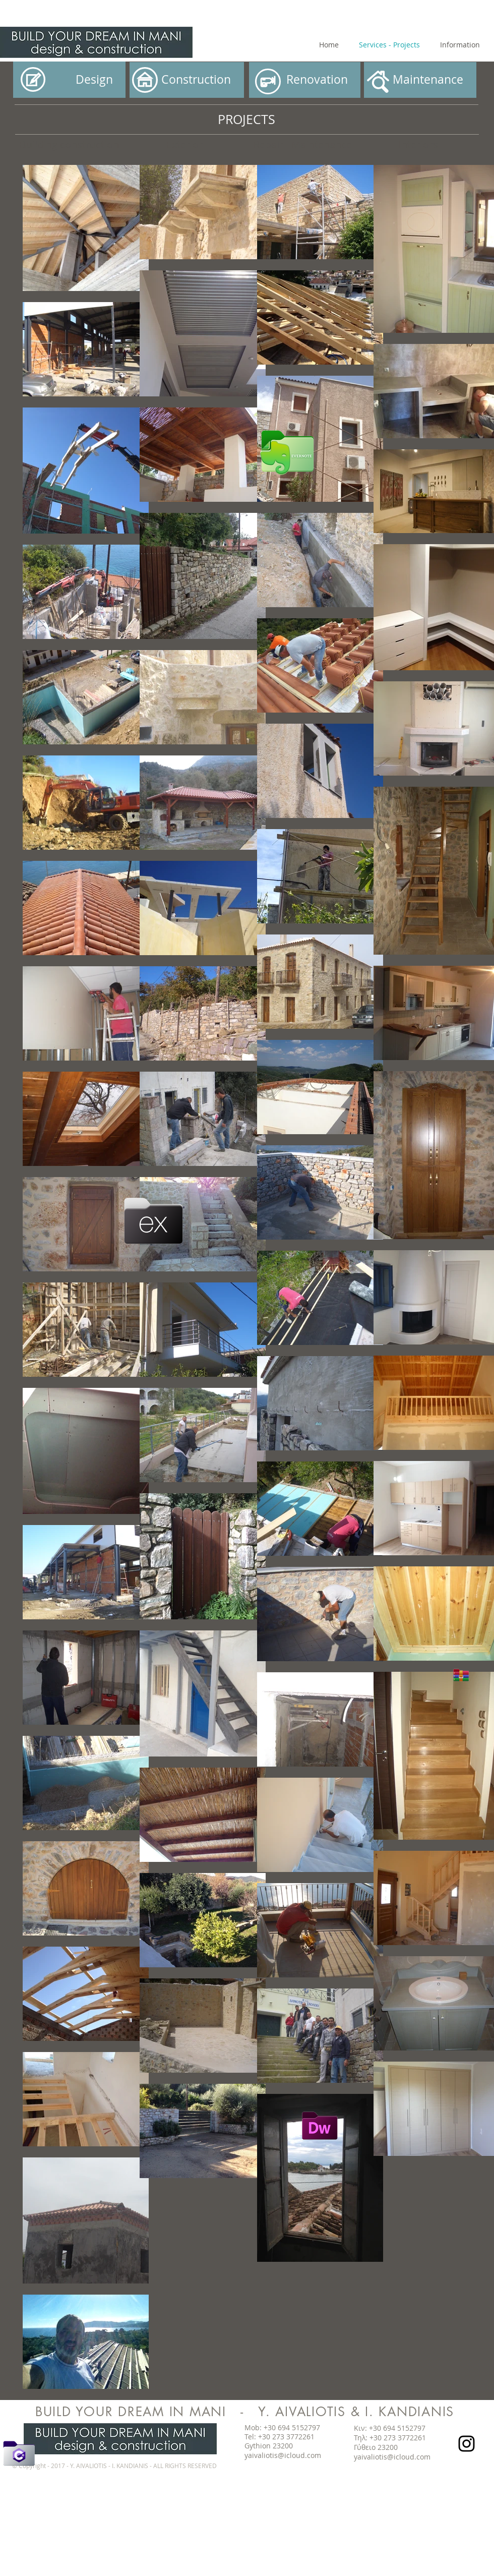 Image resolution: width=494 pixels, height=2576 pixels. Describe the element at coordinates (153, 1222) in the screenshot. I see `folder containing express.js project files` at that location.